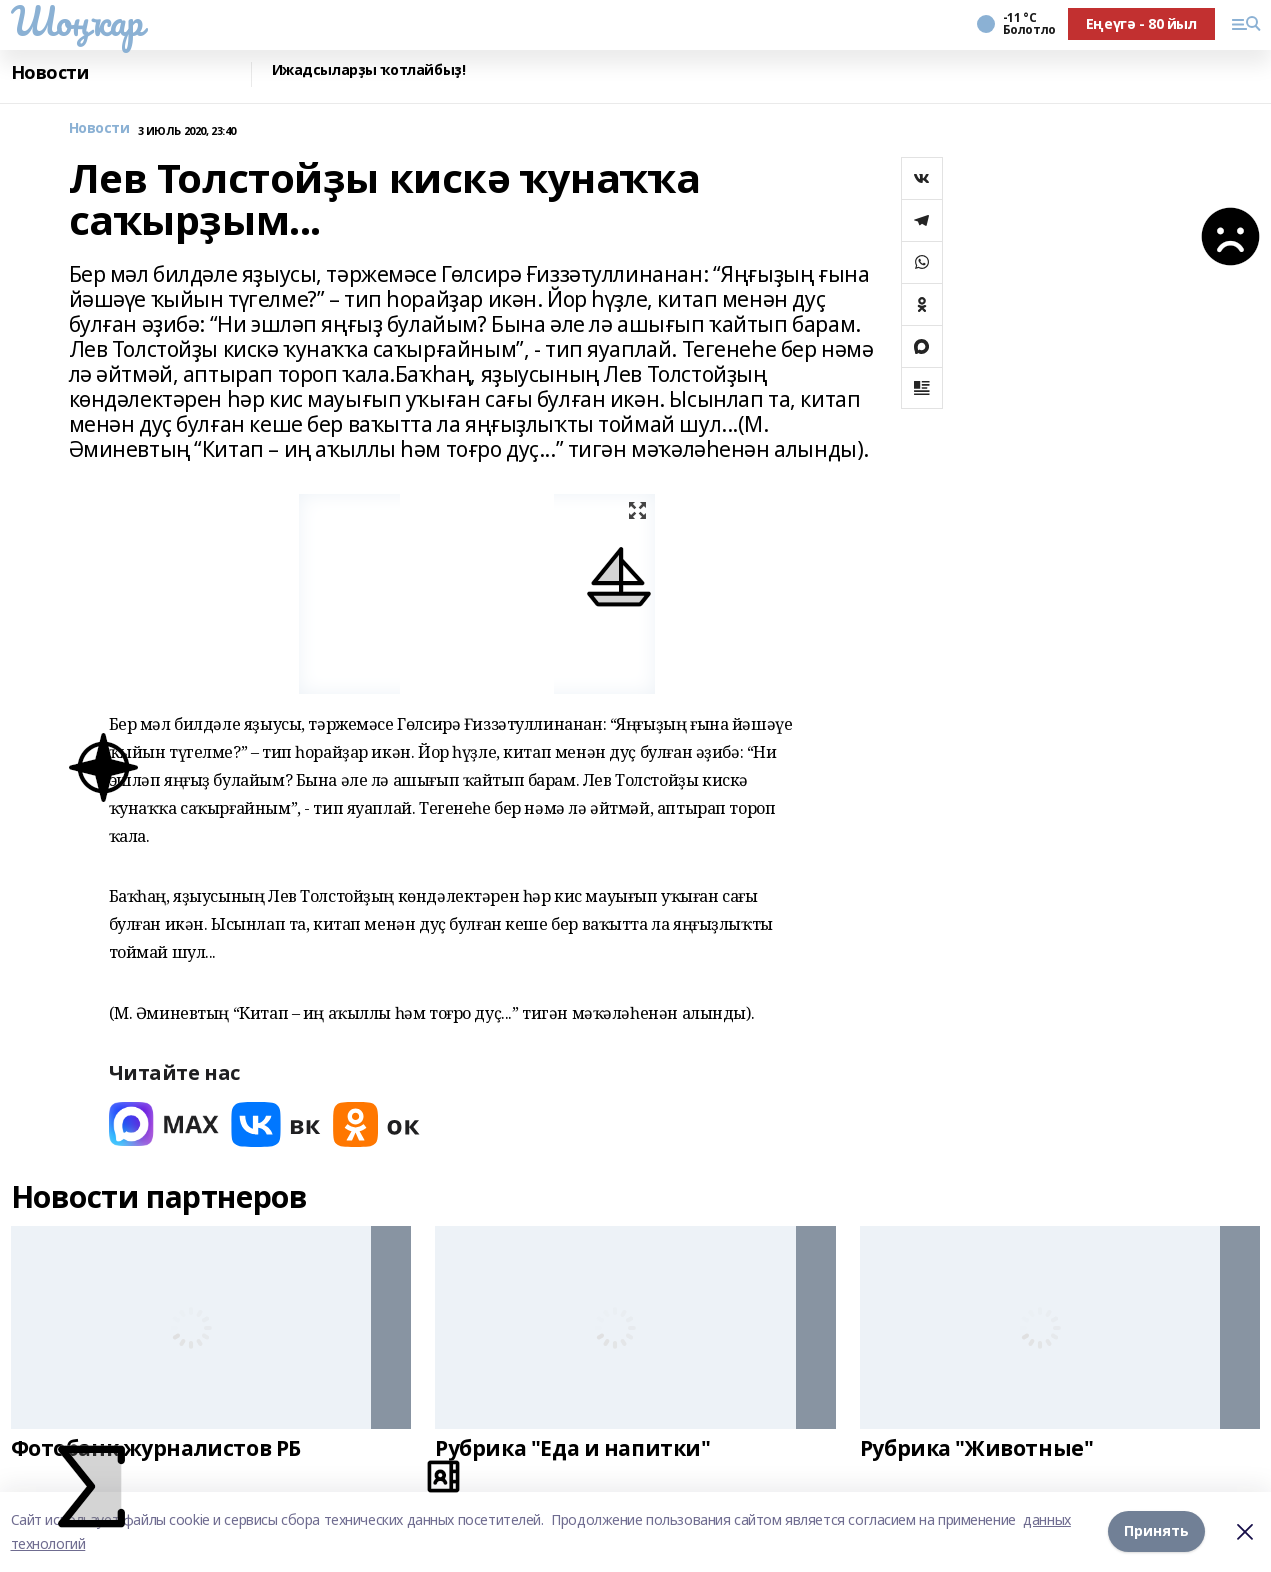 This screenshot has height=1572, width=1271. What do you see at coordinates (1230, 236) in the screenshot?
I see `indicate negative feedback or dissatisfaction` at bounding box center [1230, 236].